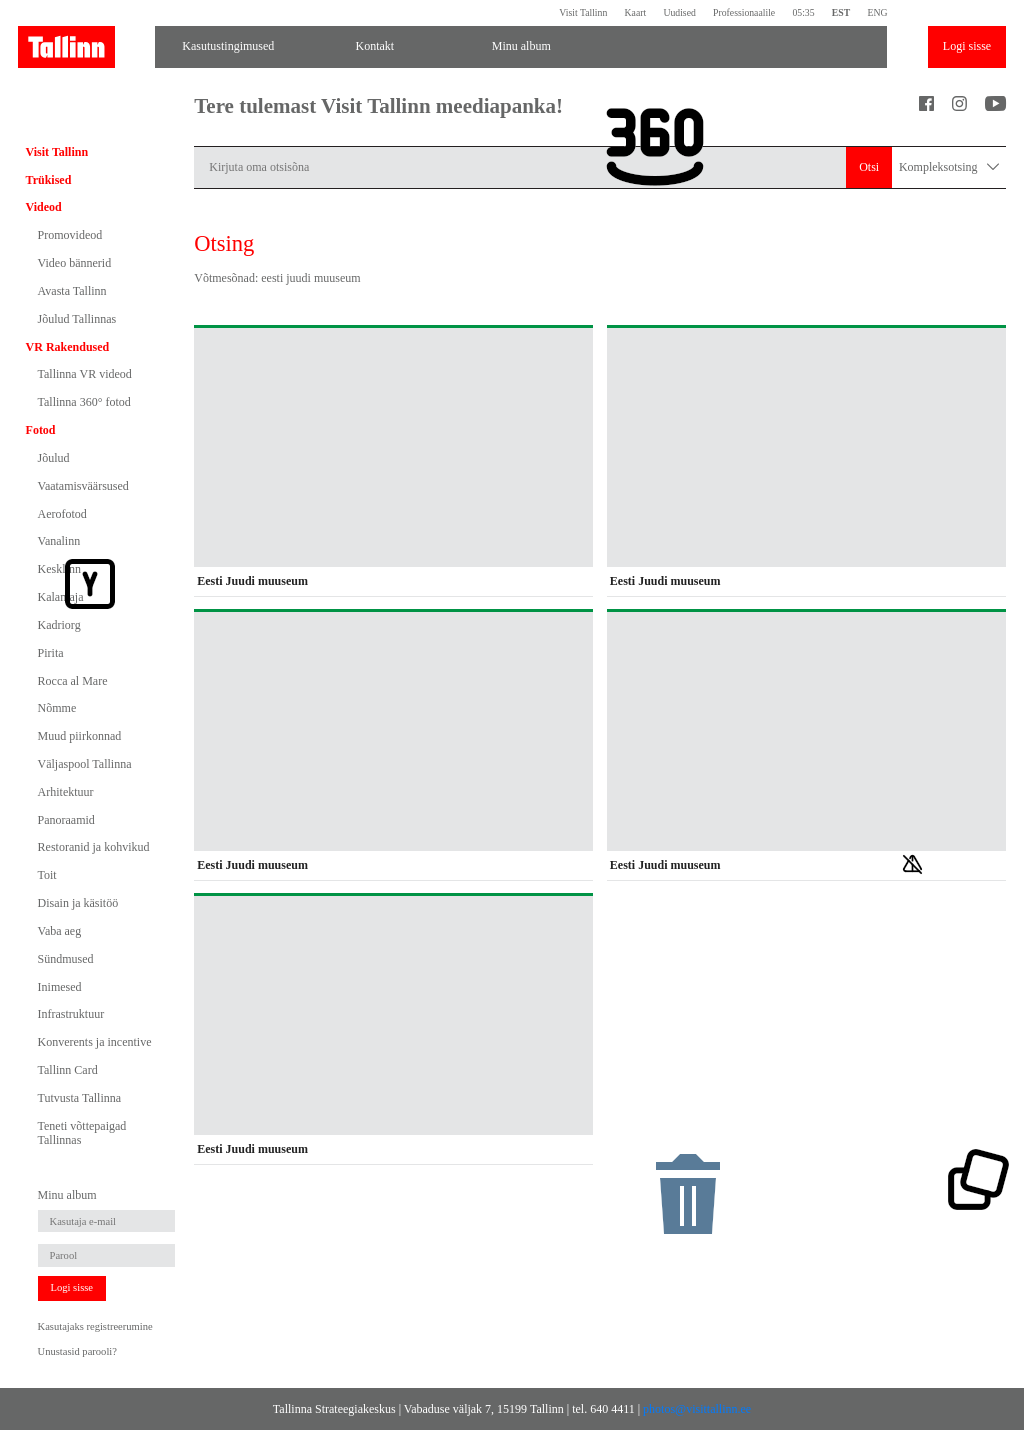  Describe the element at coordinates (912, 864) in the screenshot. I see `hide details or additional information` at that location.